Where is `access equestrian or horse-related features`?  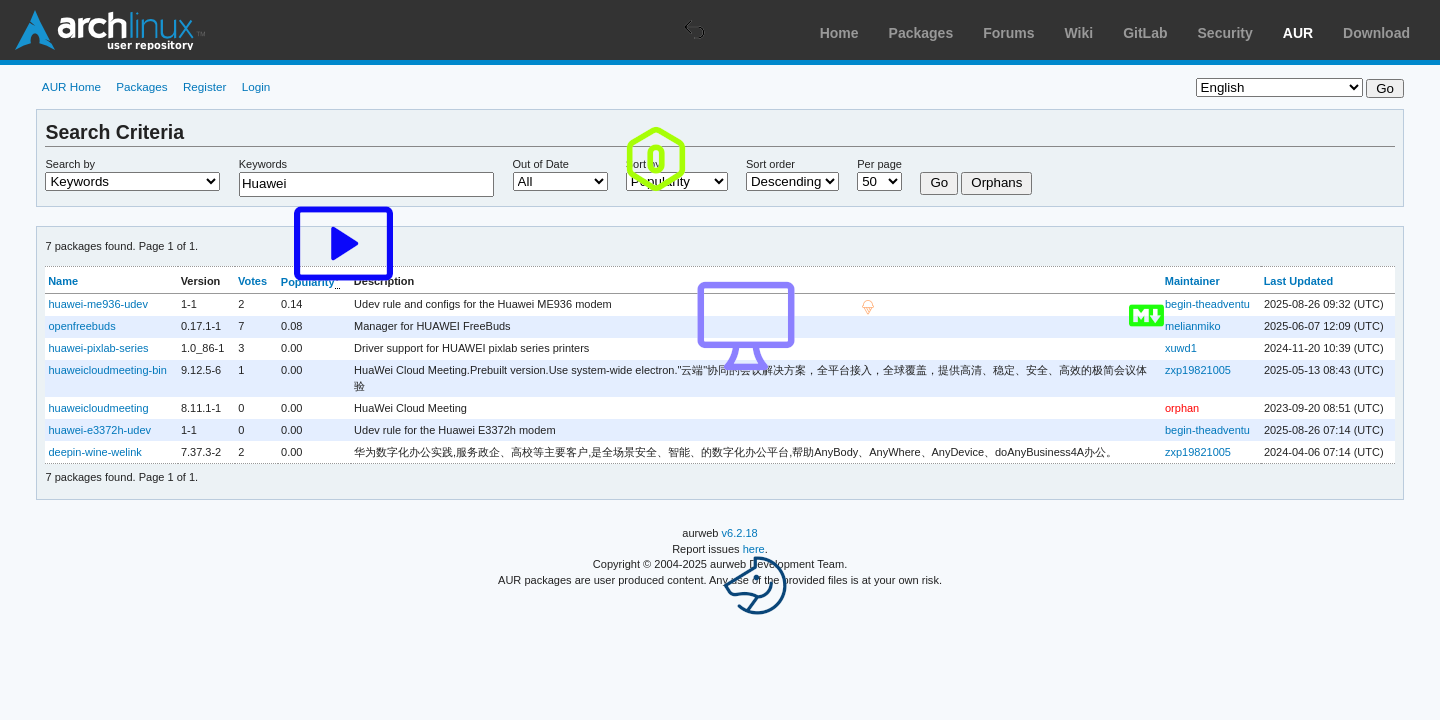
access equestrian or horse-related features is located at coordinates (757, 585).